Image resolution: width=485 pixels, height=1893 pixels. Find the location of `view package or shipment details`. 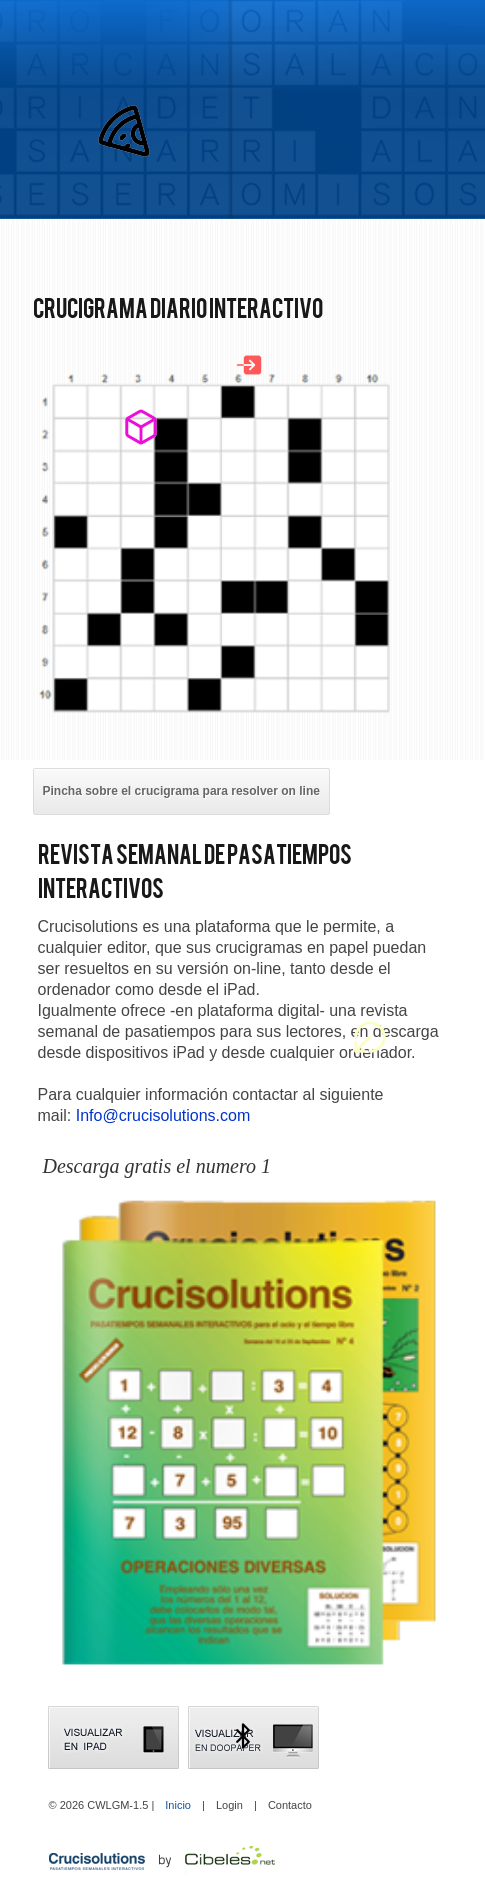

view package or shipment details is located at coordinates (141, 427).